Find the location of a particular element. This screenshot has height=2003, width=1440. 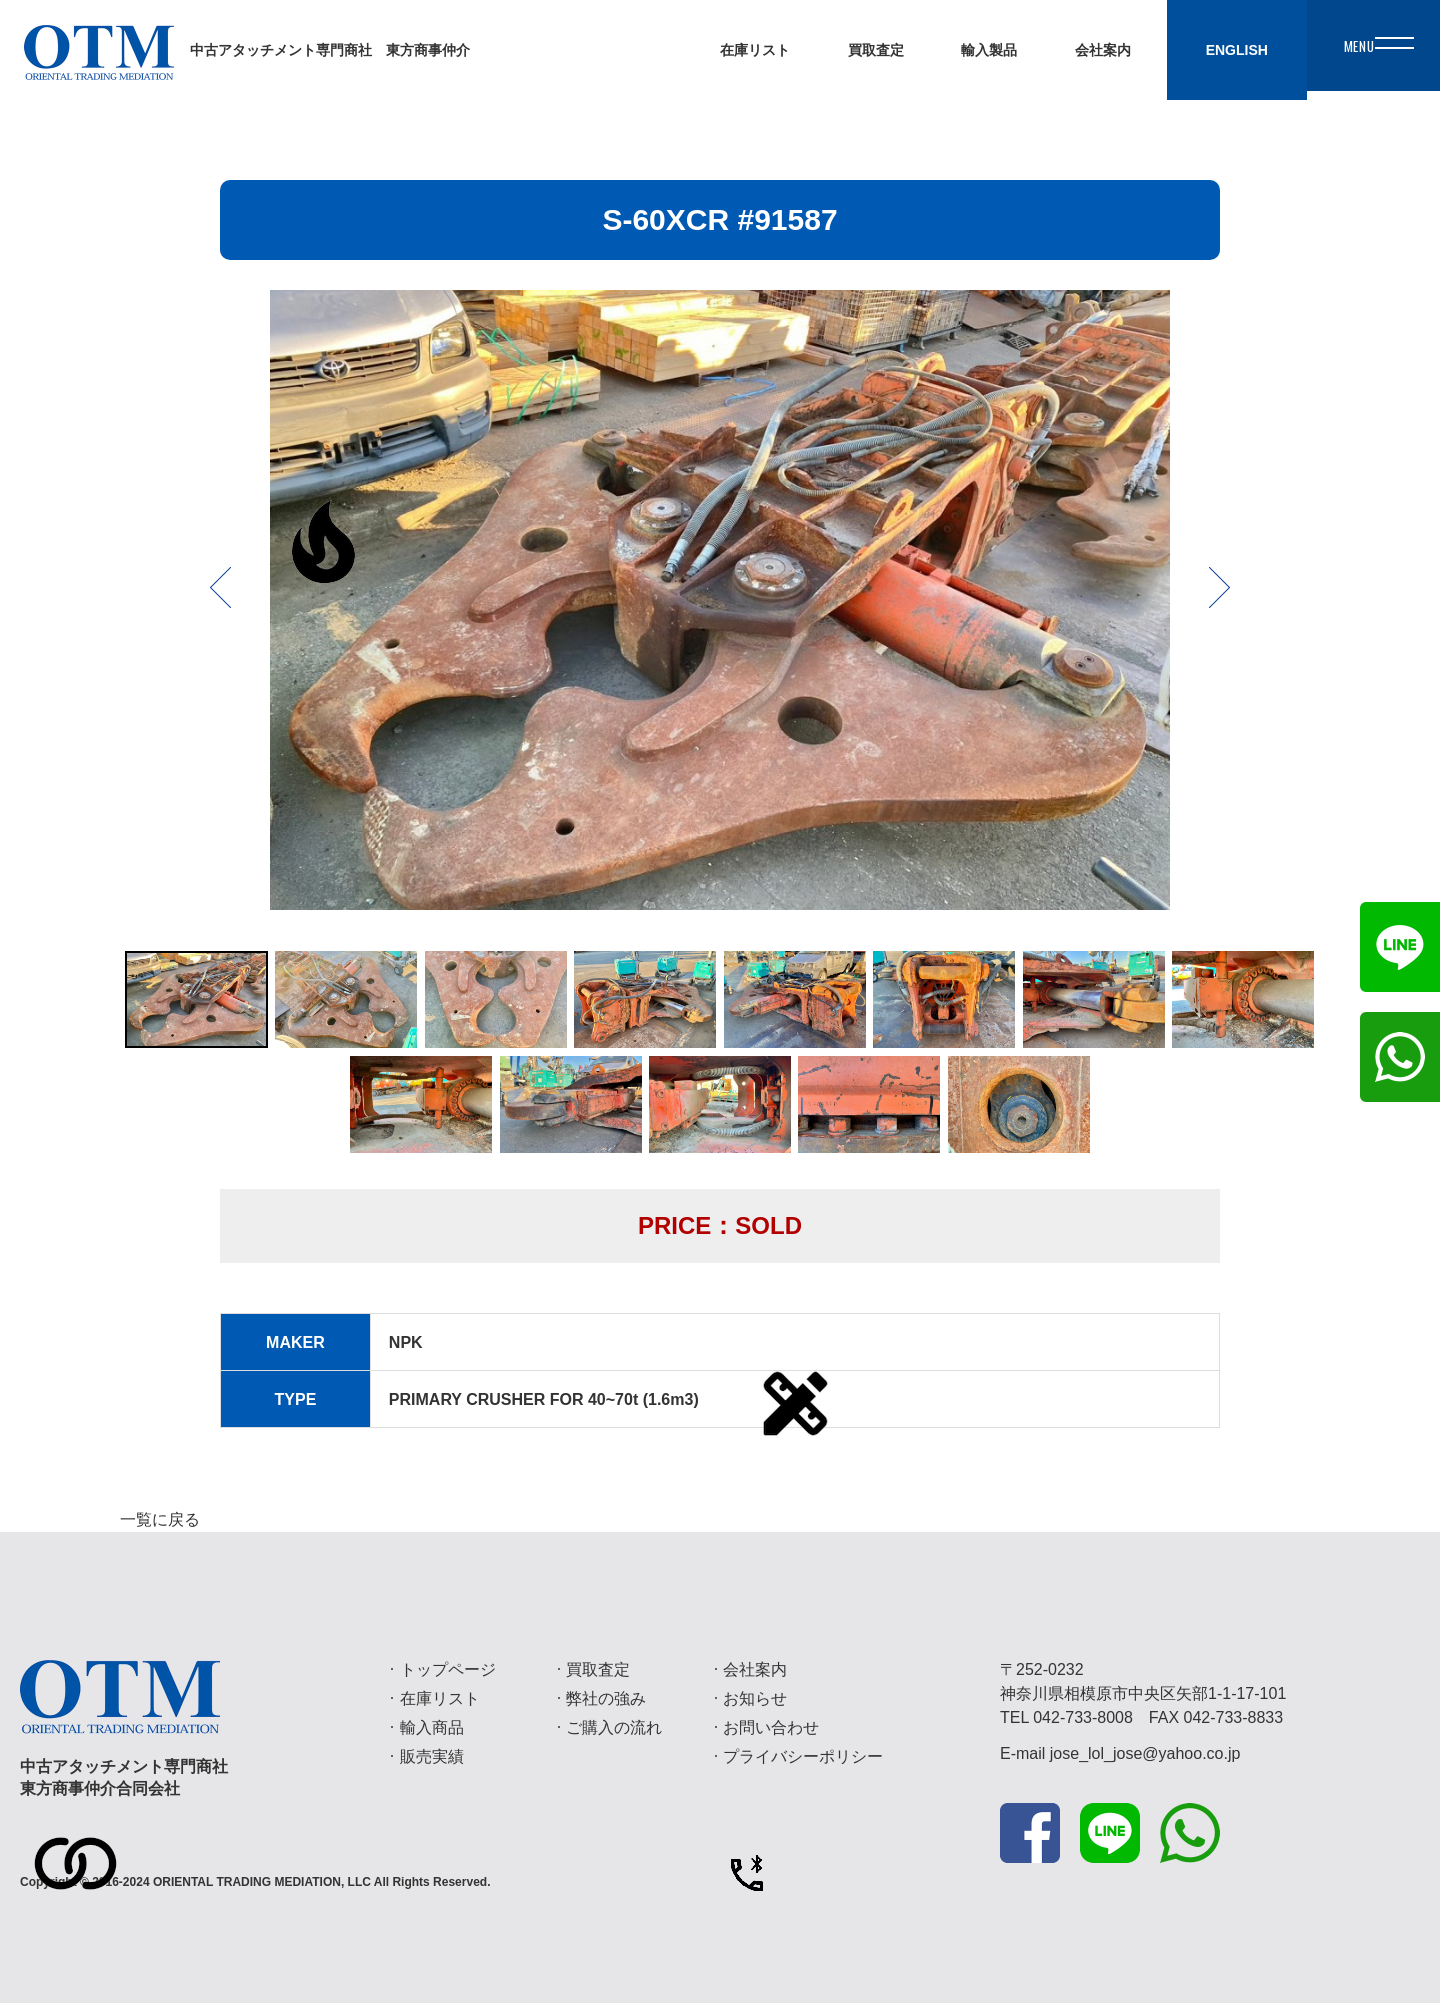

access design tools and services is located at coordinates (795, 1403).